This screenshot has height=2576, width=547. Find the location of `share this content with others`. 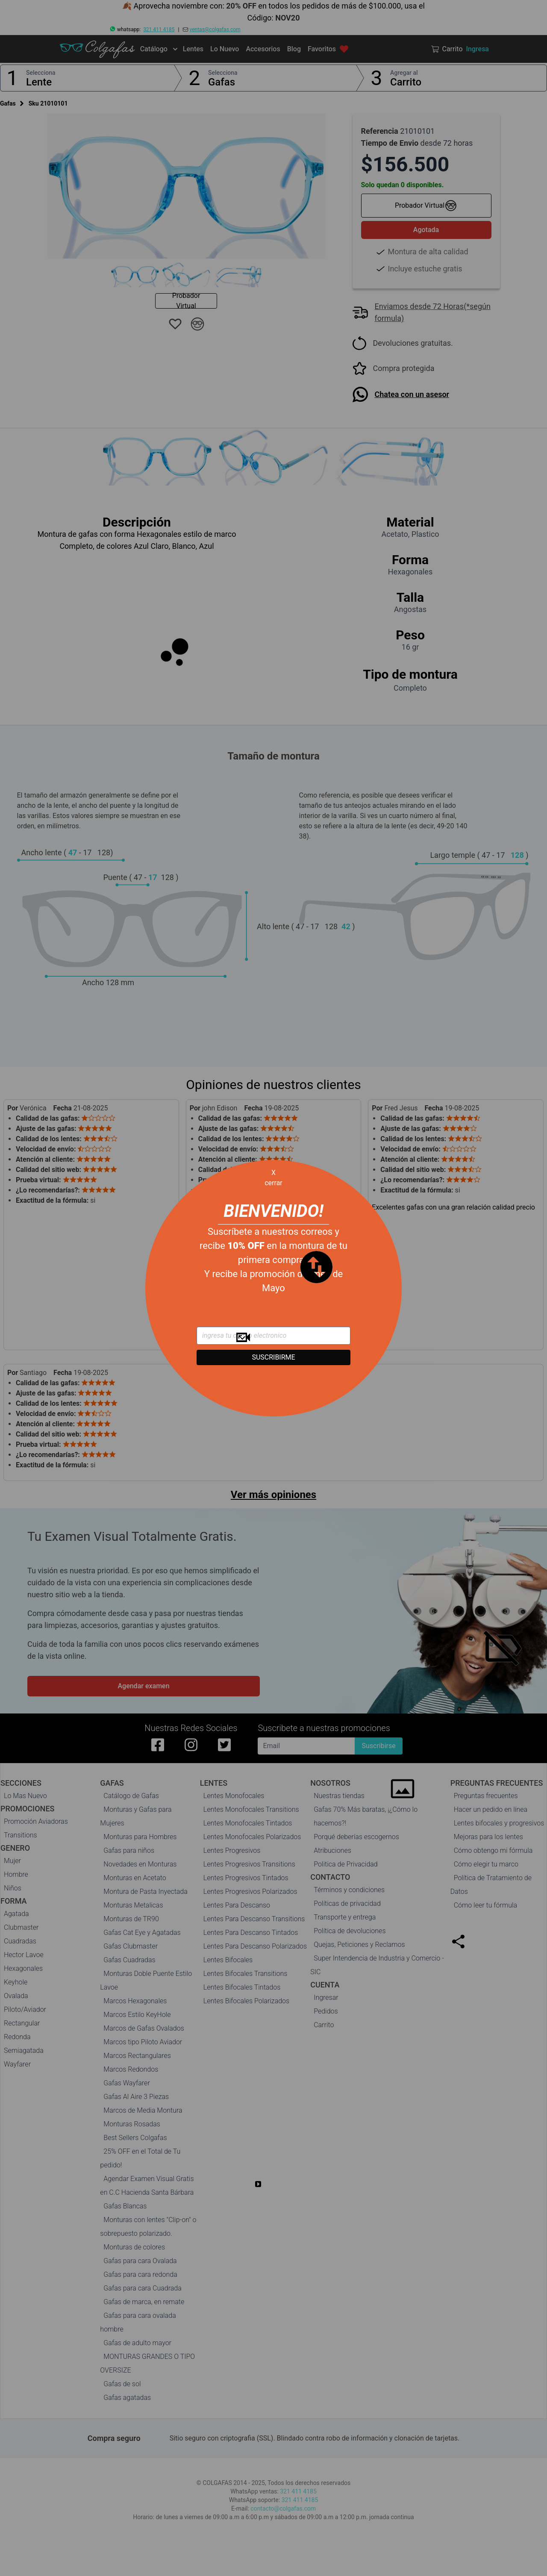

share this content with others is located at coordinates (458, 1941).